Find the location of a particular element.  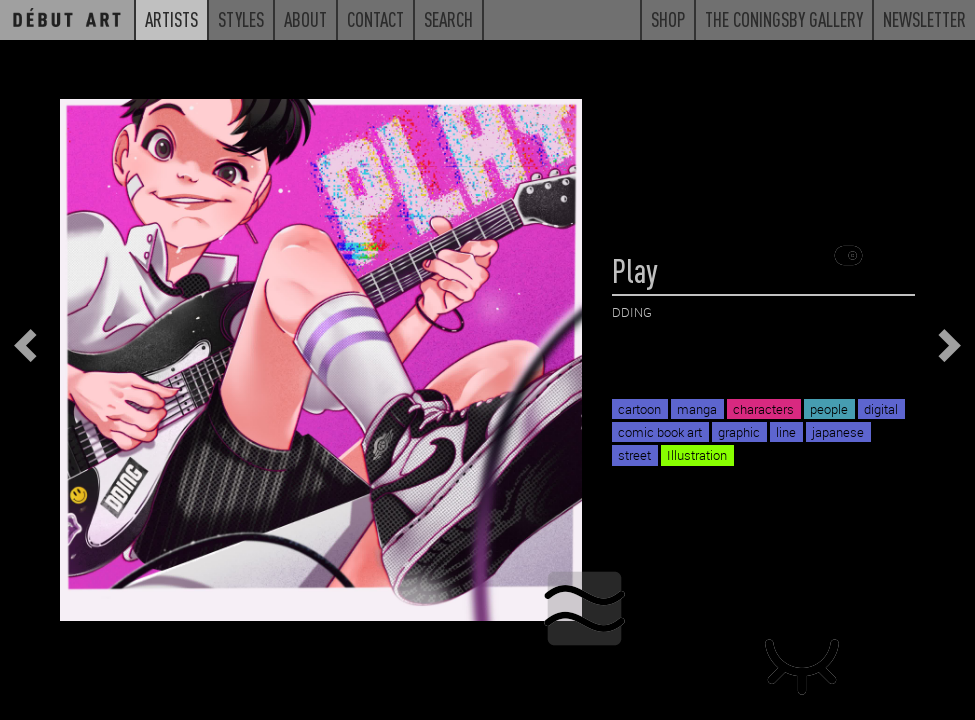

toggle switch in the on/enabled position is located at coordinates (848, 255).